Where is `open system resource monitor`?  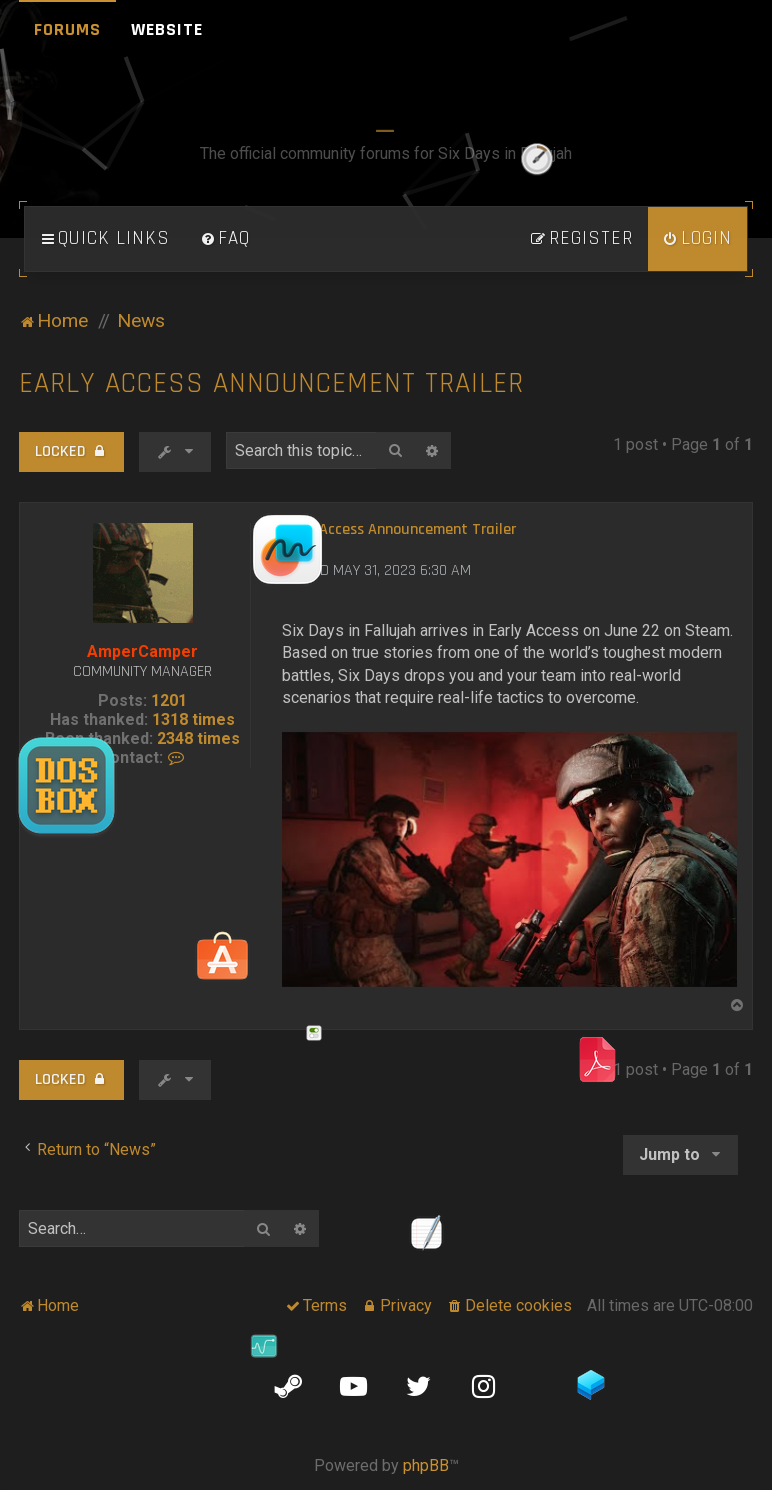 open system resource monitor is located at coordinates (264, 1346).